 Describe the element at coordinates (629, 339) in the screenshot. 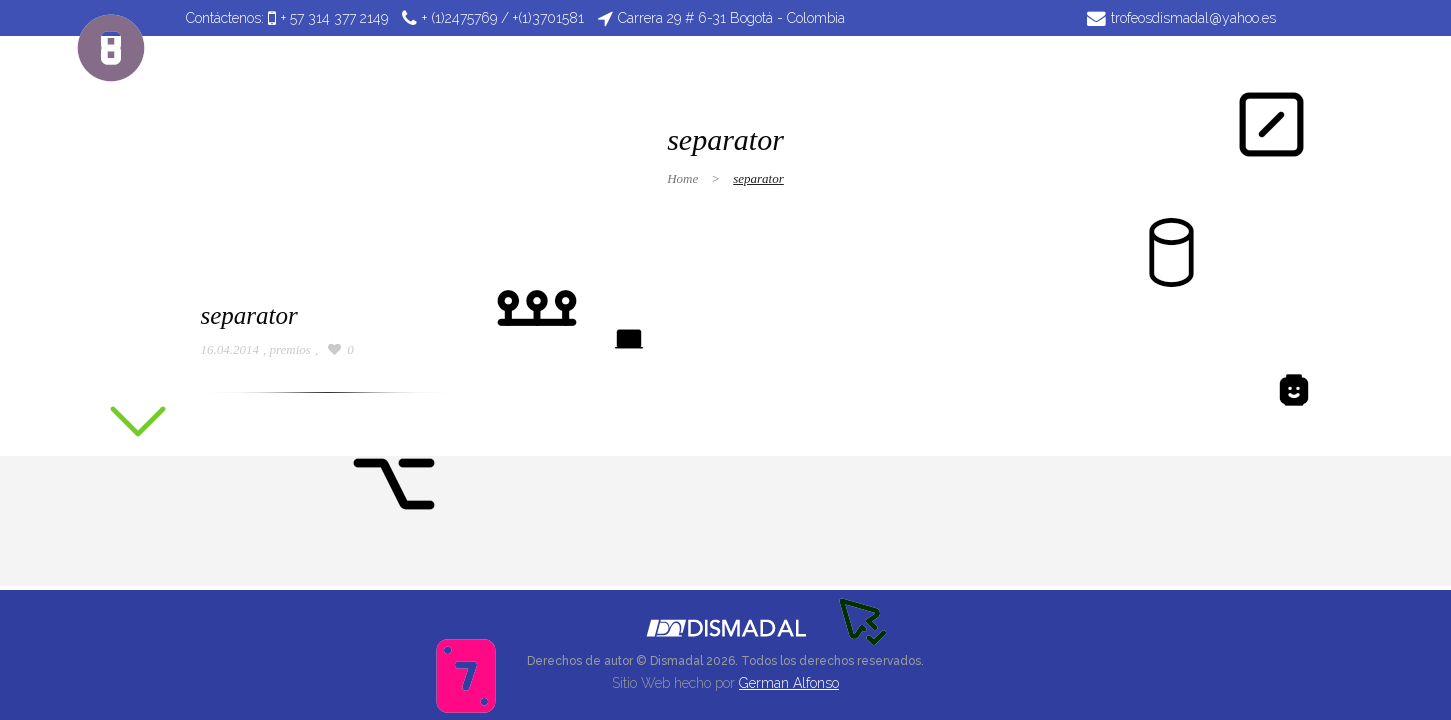

I see `switch to desktop view` at that location.